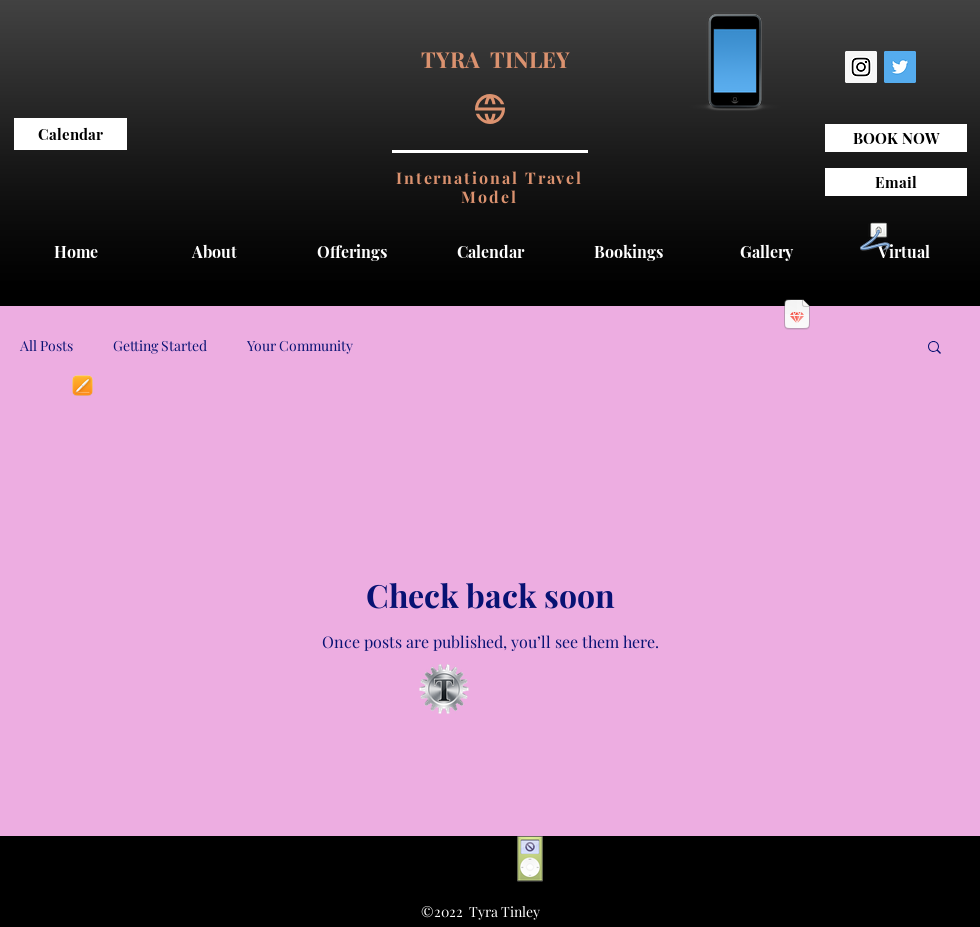 The image size is (980, 927). I want to click on ruby programming language source file, so click(797, 314).